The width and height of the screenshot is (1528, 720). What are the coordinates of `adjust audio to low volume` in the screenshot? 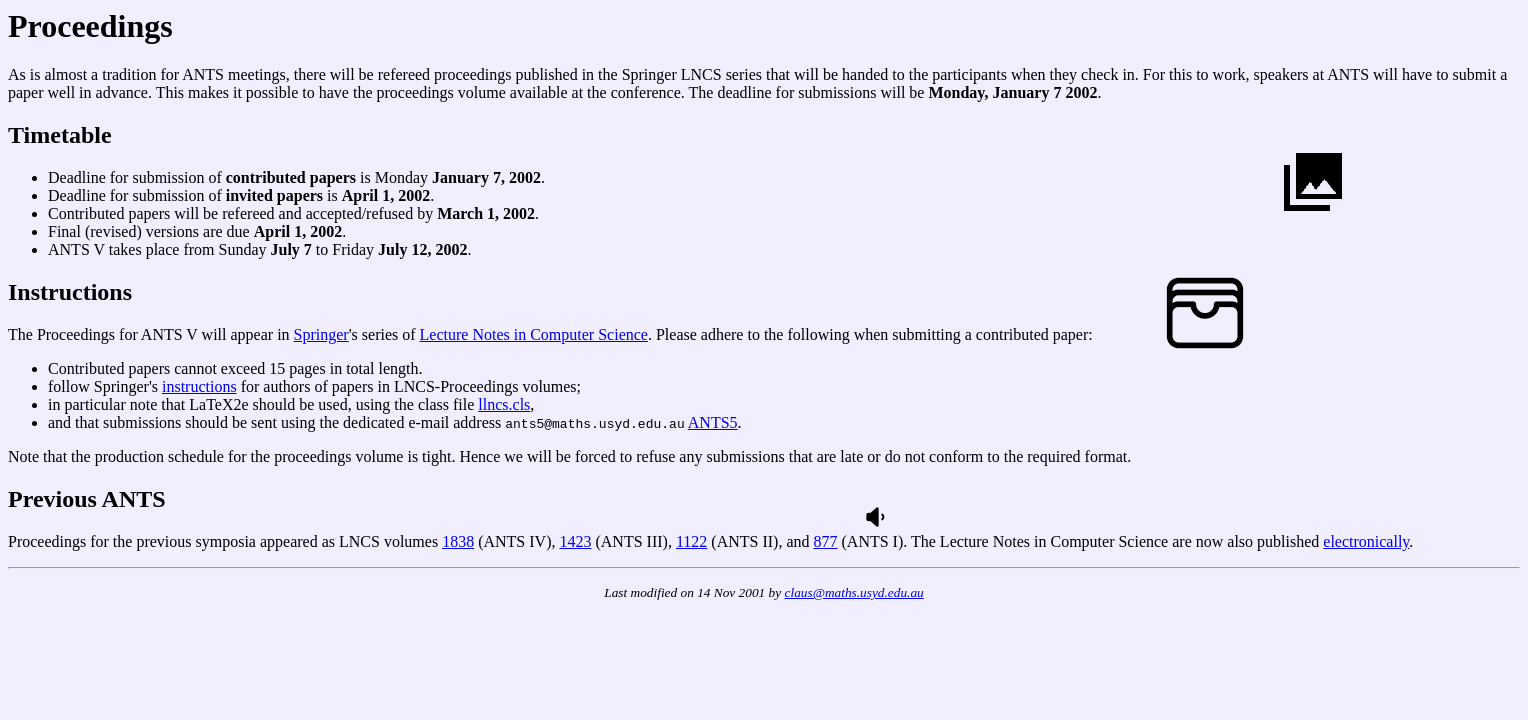 It's located at (876, 517).